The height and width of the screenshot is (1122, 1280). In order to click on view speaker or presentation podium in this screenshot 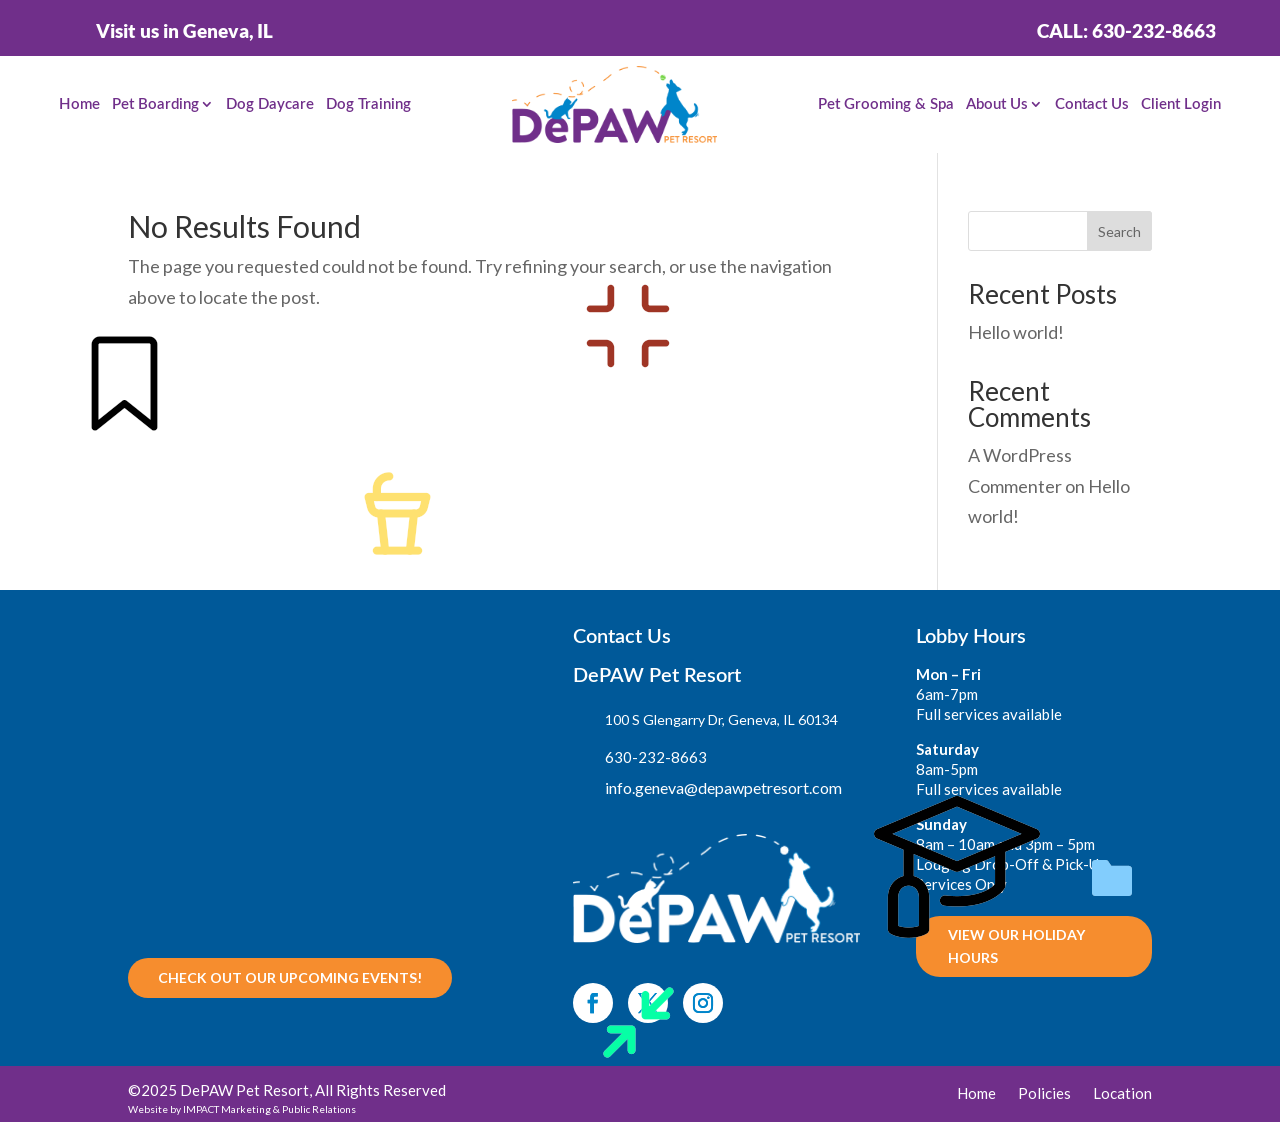, I will do `click(397, 513)`.